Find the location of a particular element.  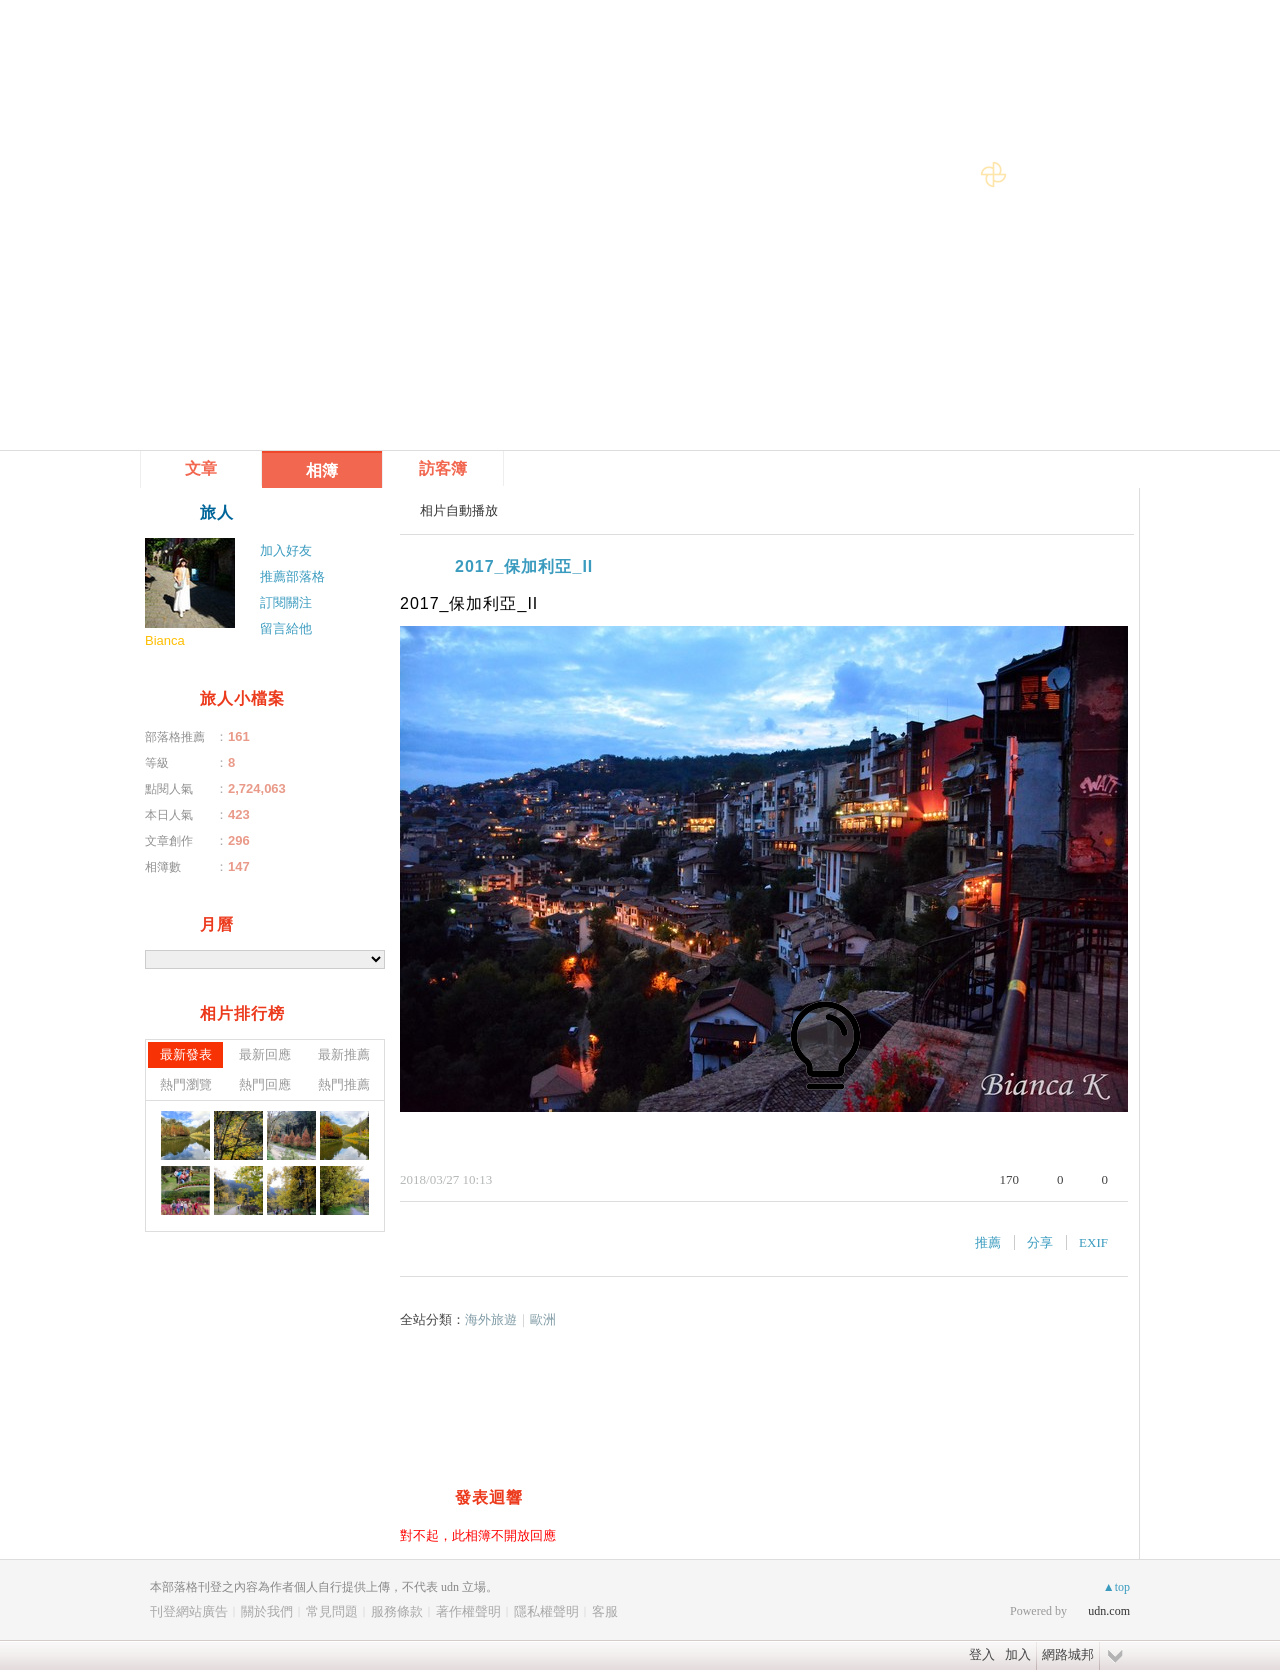

open google photos is located at coordinates (993, 174).